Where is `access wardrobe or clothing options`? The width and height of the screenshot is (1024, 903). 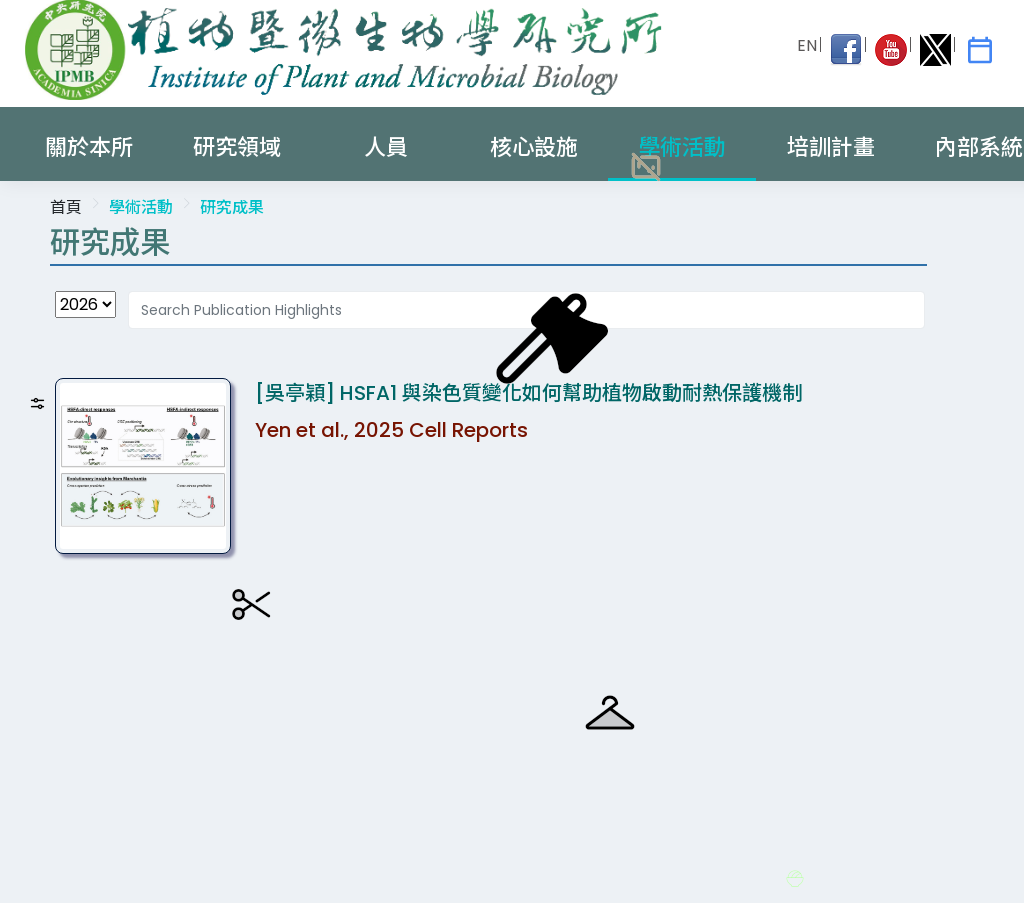 access wardrobe or clothing options is located at coordinates (610, 715).